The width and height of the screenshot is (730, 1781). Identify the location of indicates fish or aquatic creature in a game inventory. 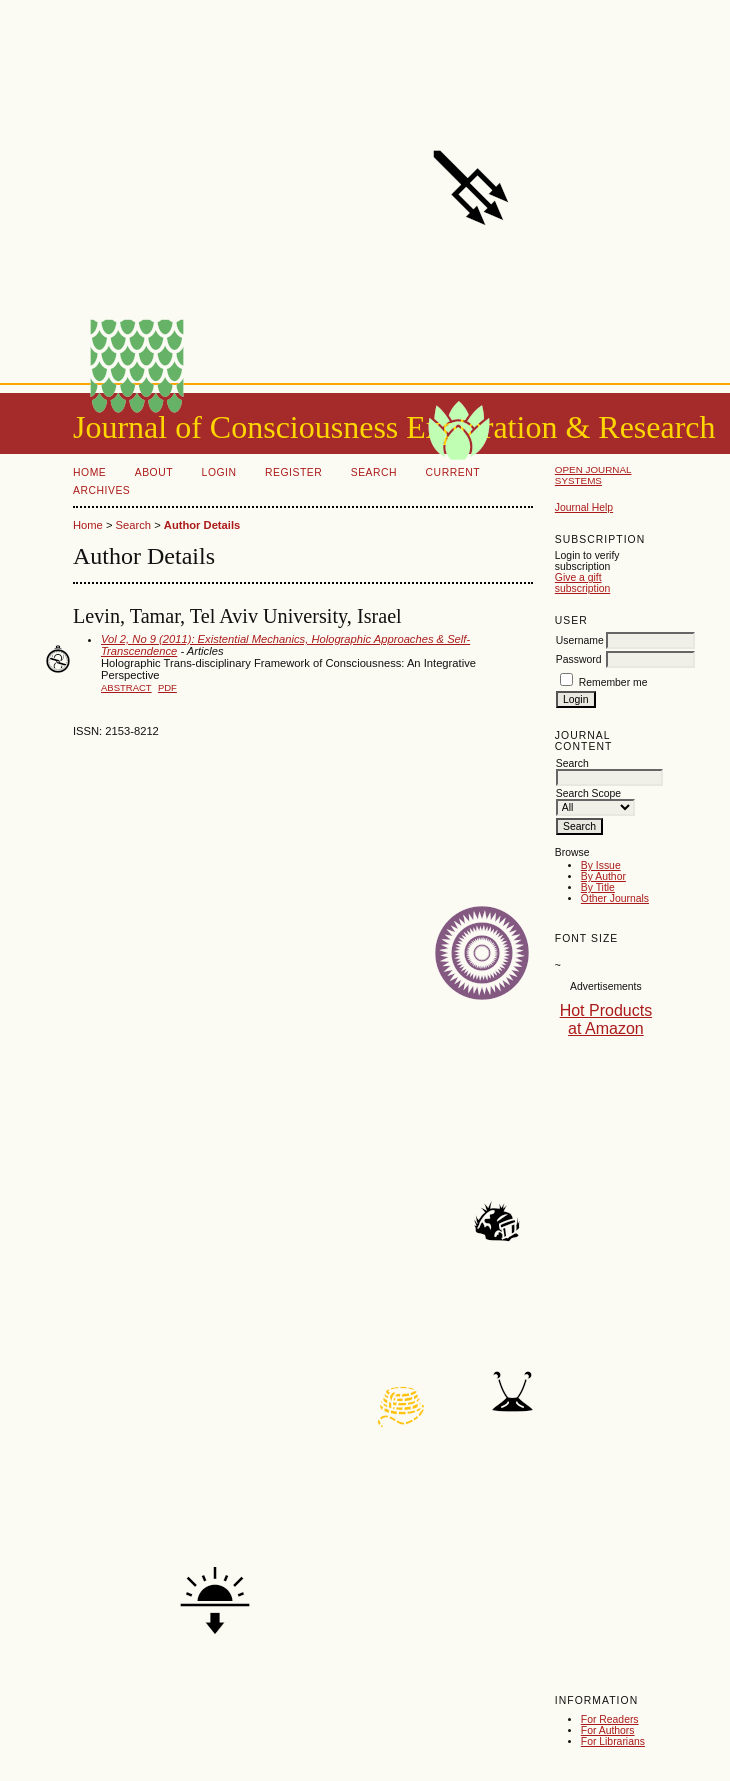
(137, 366).